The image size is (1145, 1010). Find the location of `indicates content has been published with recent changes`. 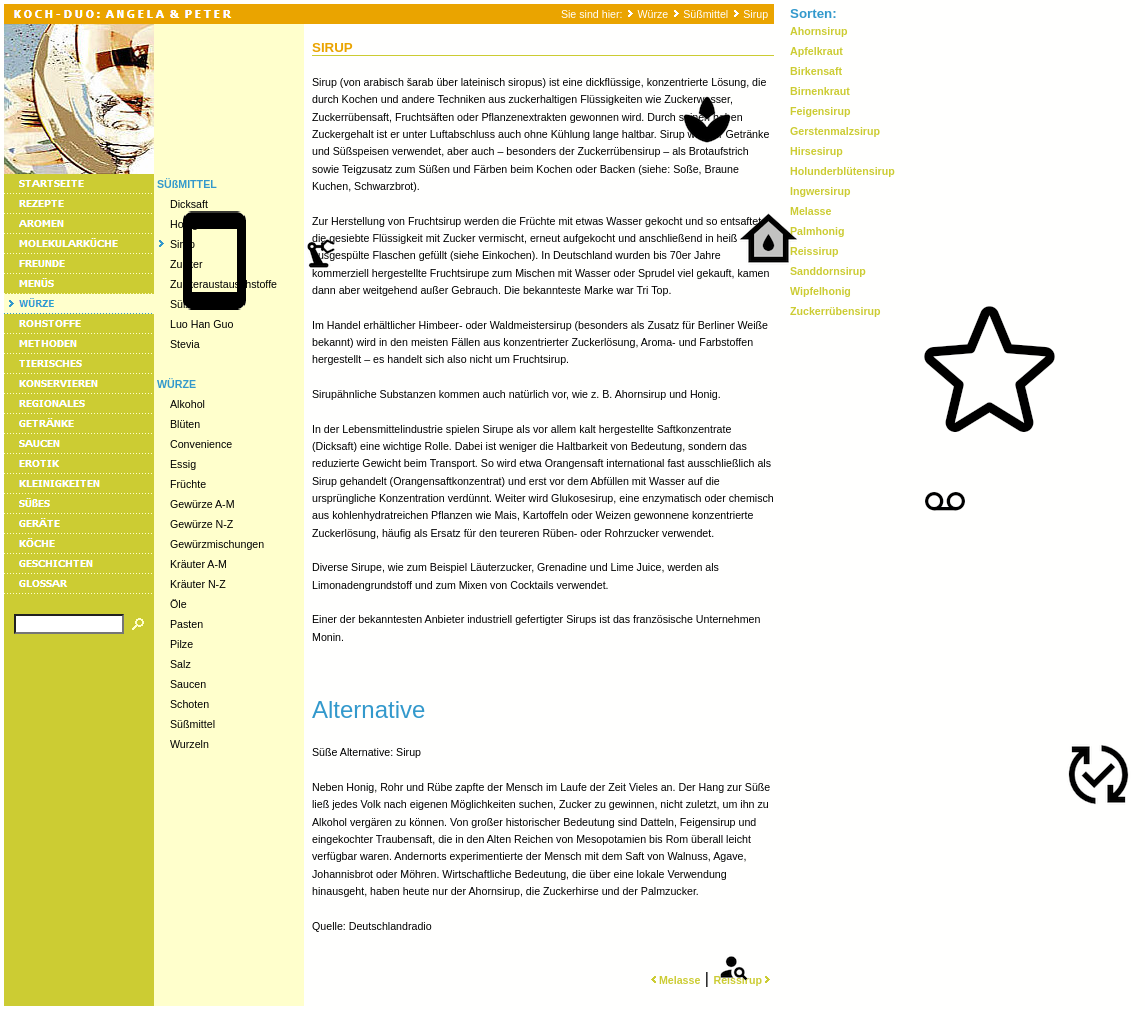

indicates content has been published with recent changes is located at coordinates (1098, 774).